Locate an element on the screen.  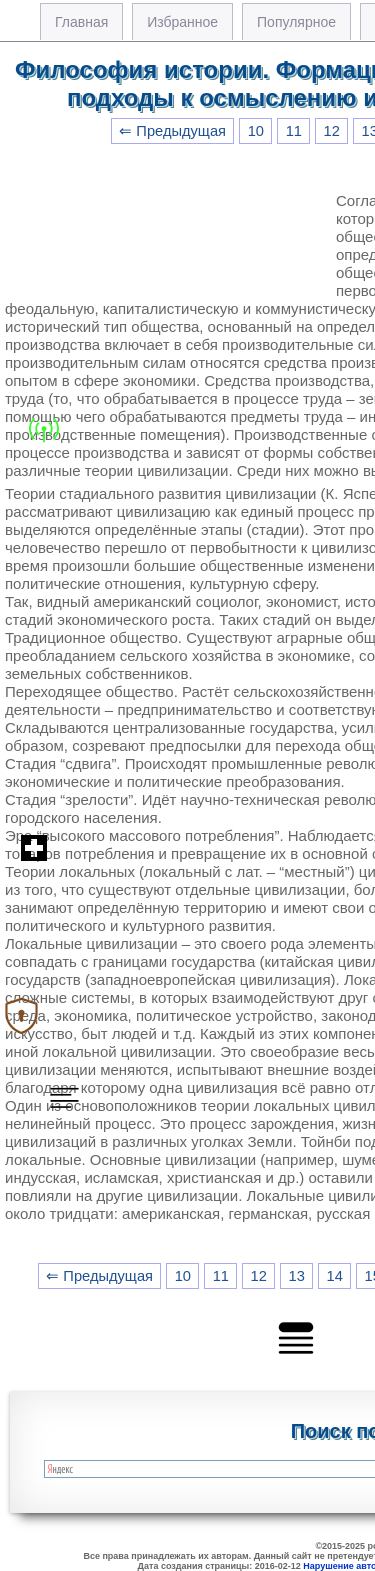
view queue or playlist is located at coordinates (296, 1338).